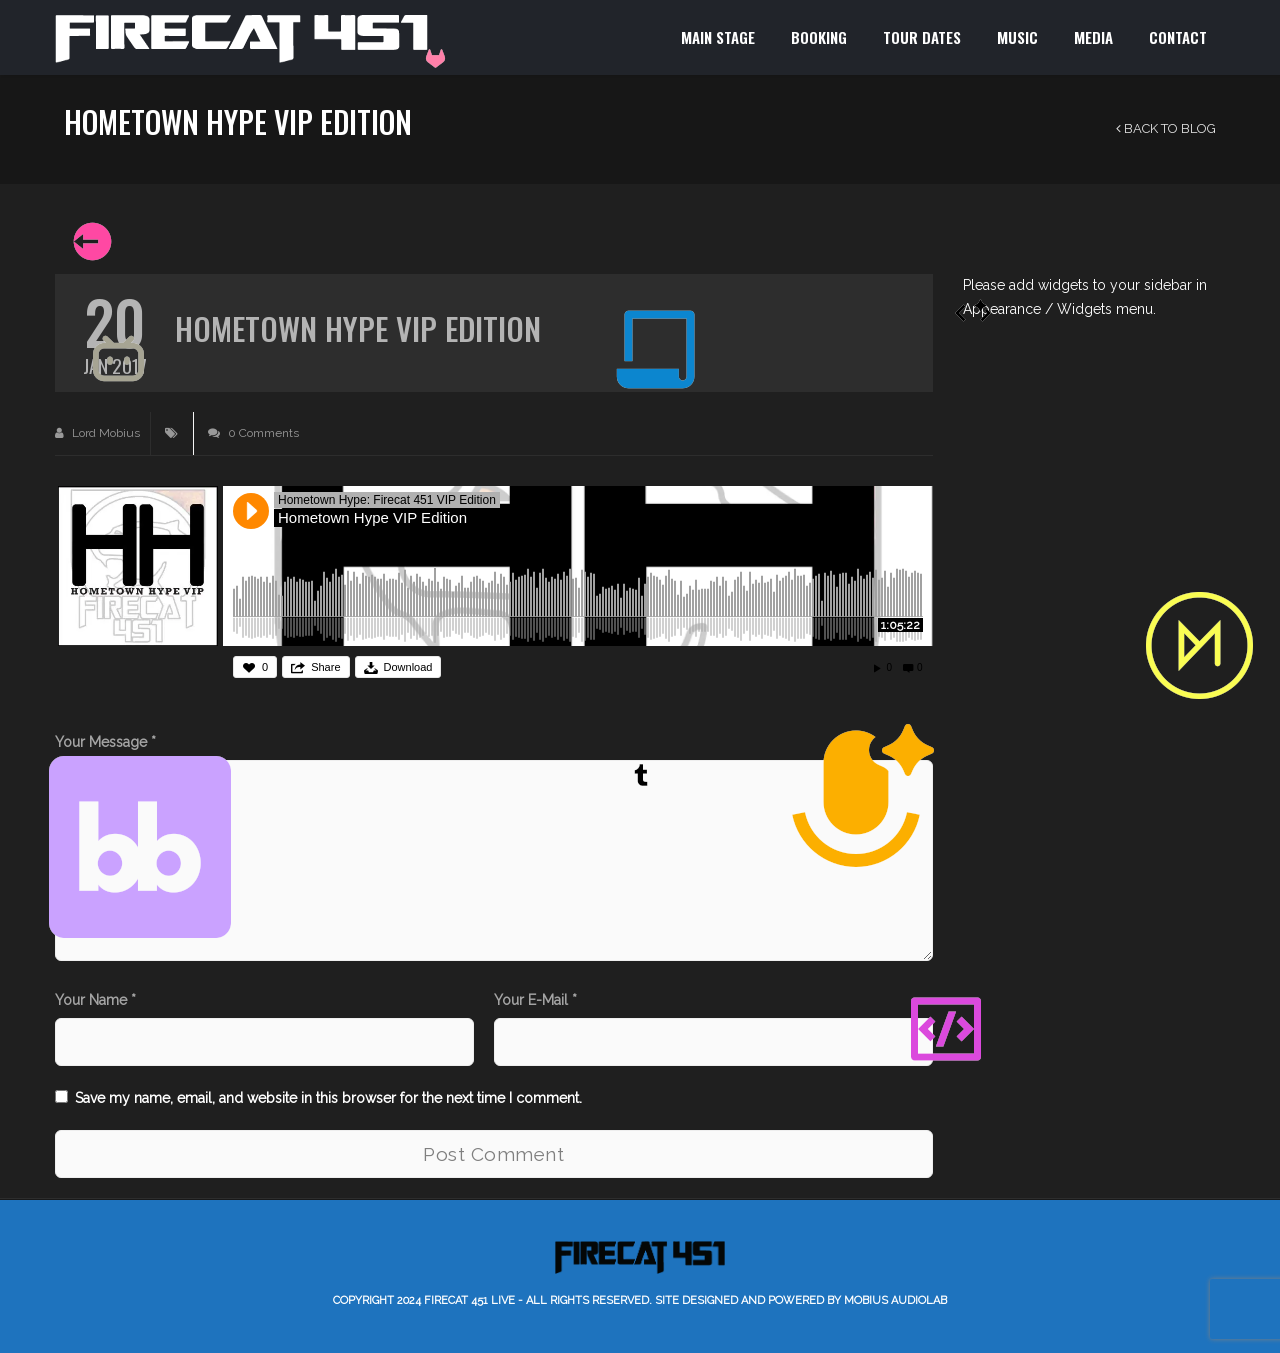  I want to click on log out of your account, so click(92, 241).